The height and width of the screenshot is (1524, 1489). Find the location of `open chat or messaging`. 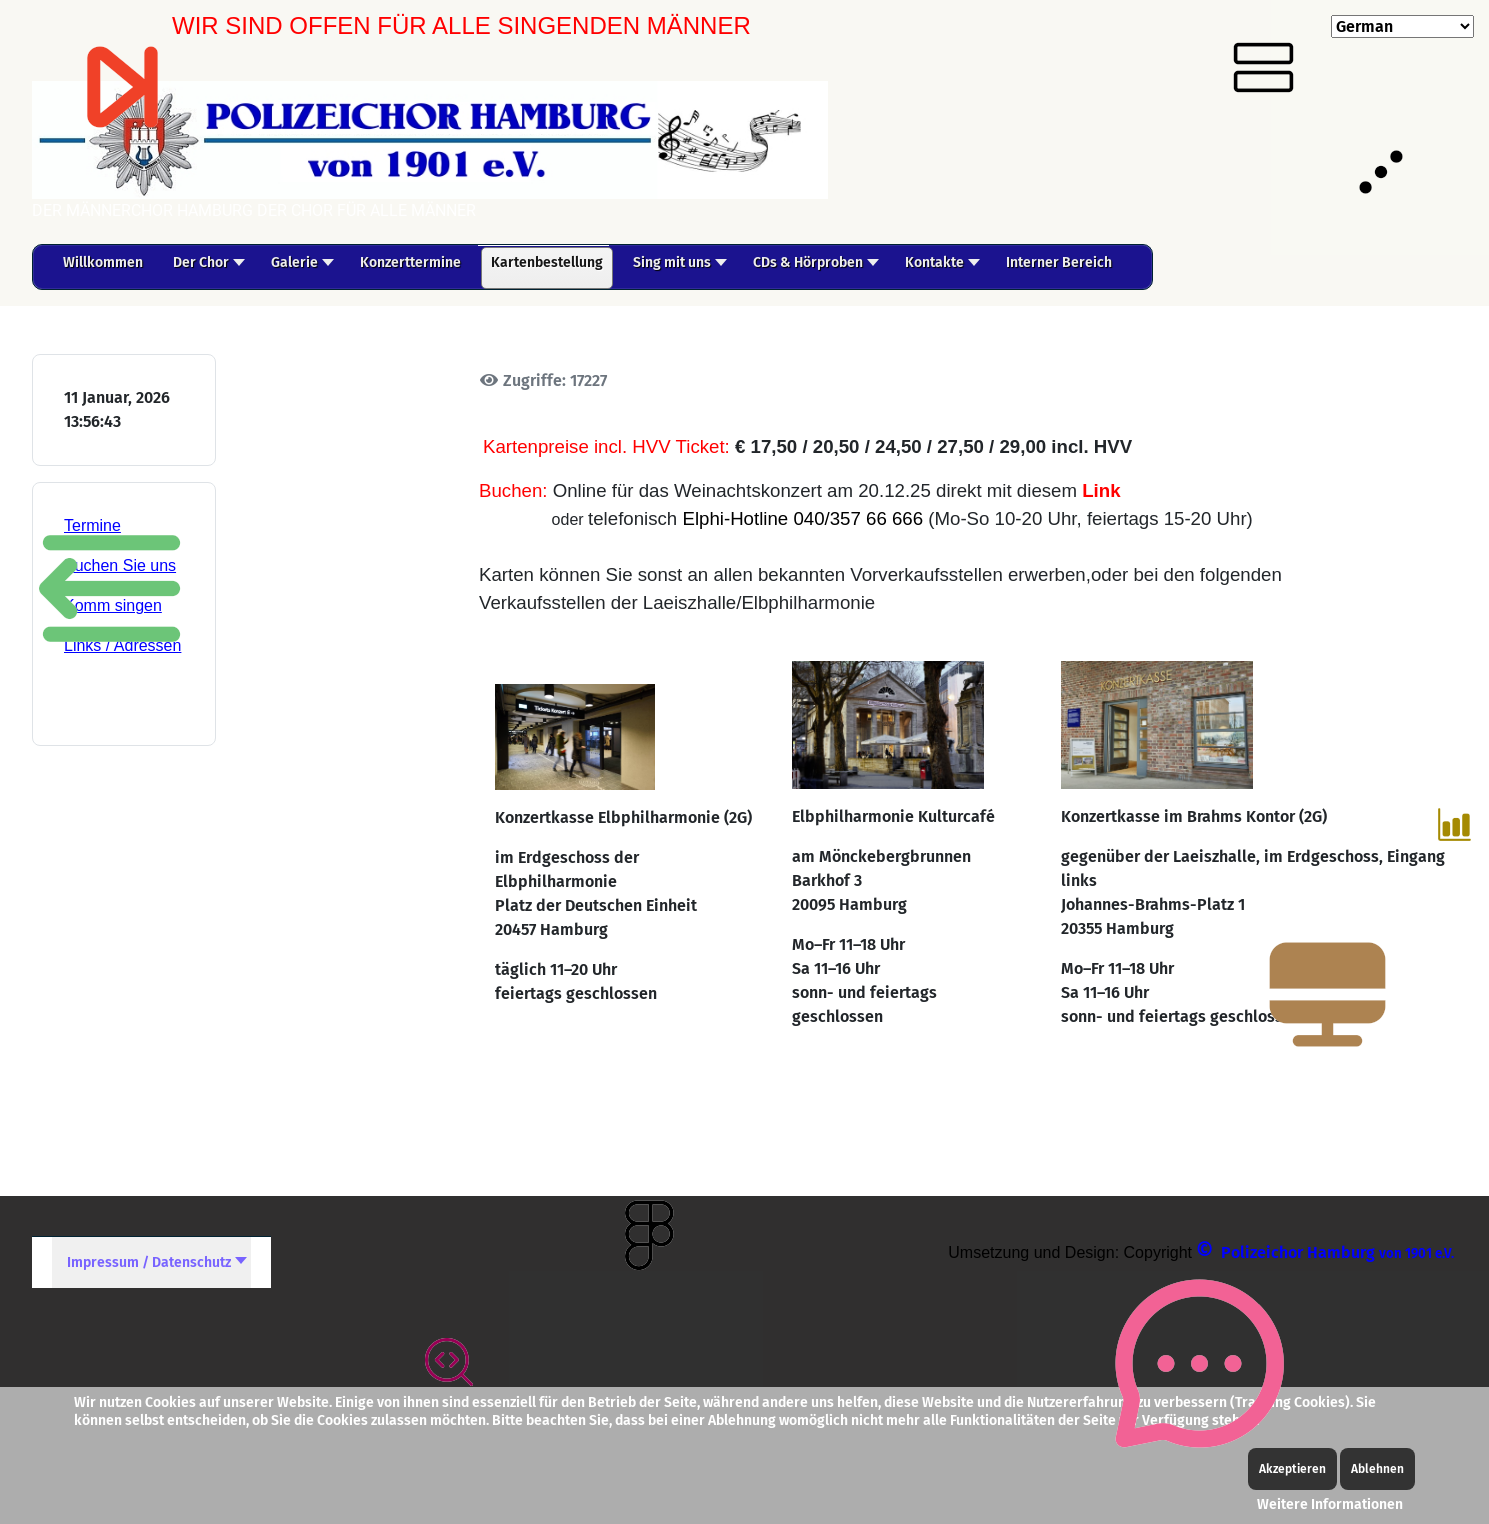

open chat or messaging is located at coordinates (1199, 1363).